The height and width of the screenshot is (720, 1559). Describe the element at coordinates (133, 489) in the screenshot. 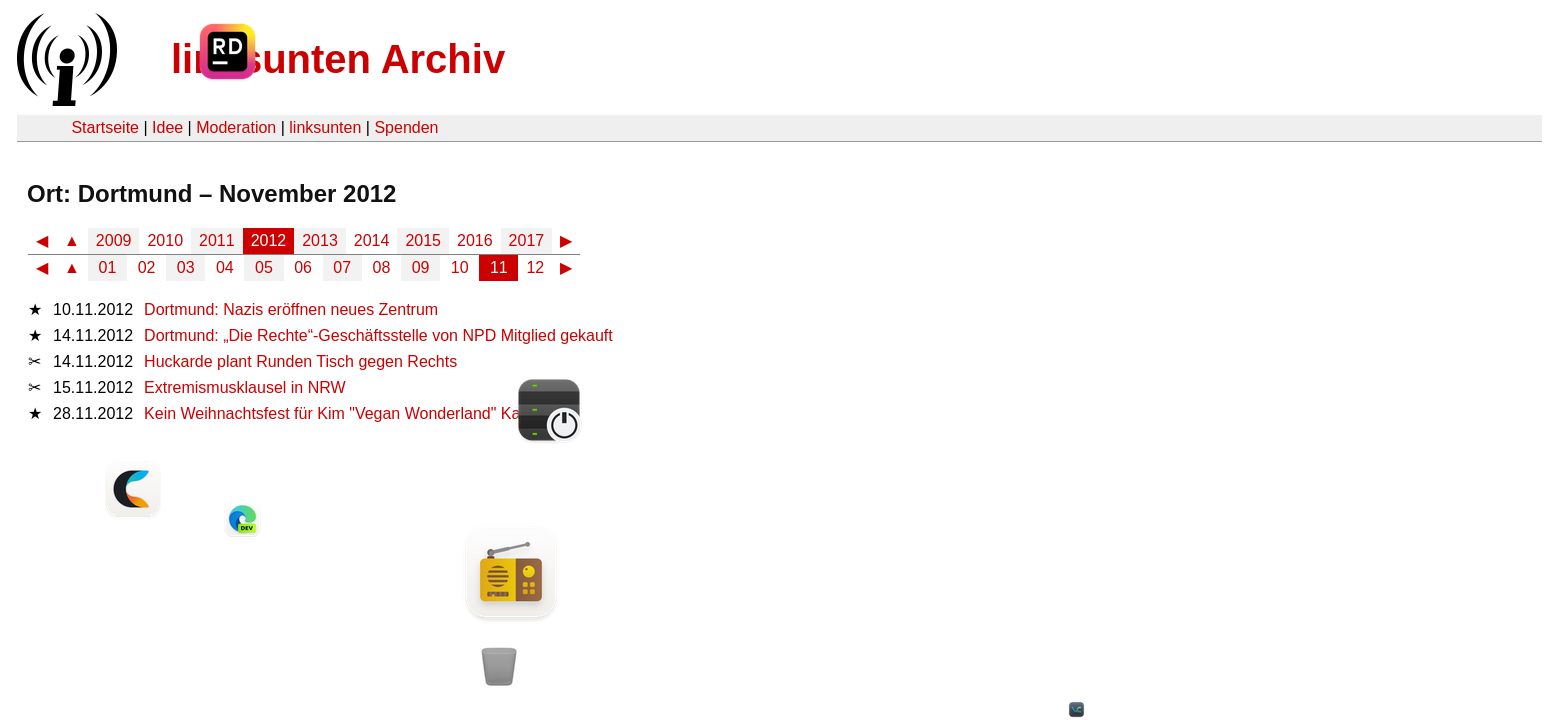

I see `open calligra gemini app` at that location.